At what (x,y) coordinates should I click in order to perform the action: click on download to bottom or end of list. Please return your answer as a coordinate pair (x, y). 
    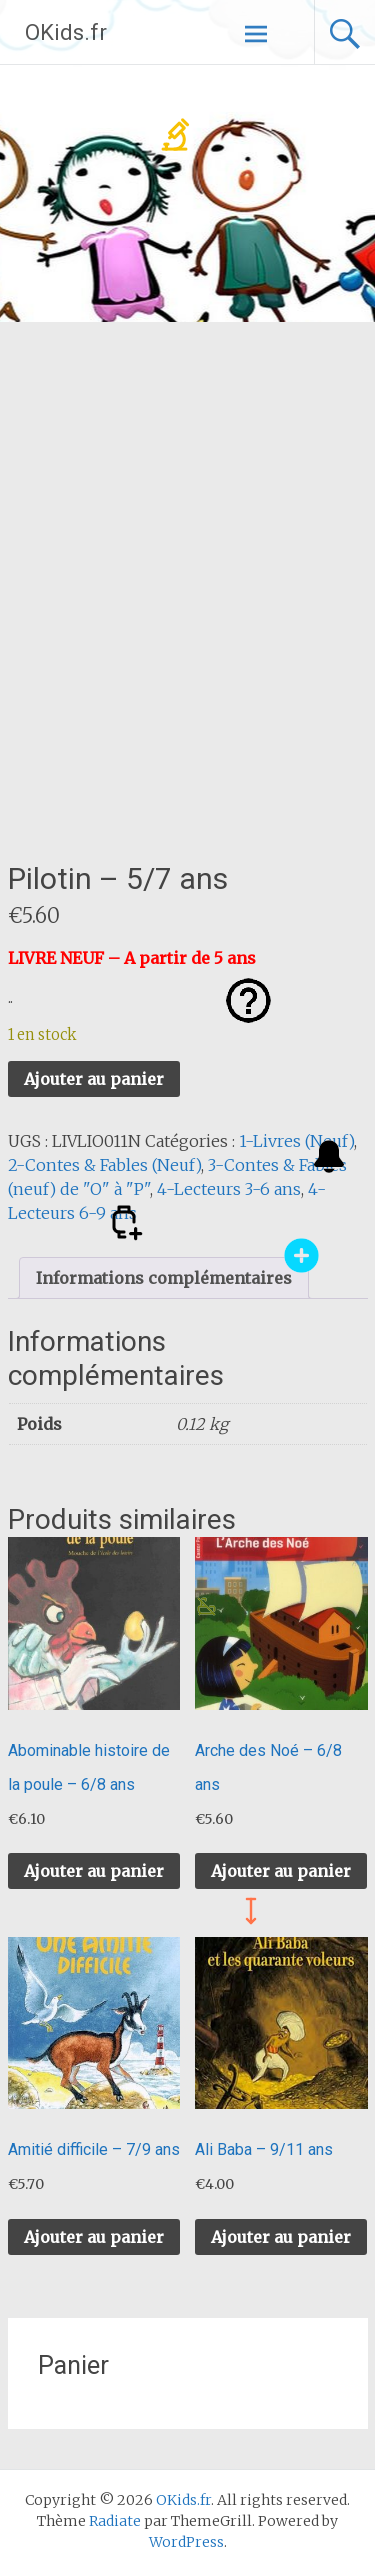
    Looking at the image, I should click on (251, 1911).